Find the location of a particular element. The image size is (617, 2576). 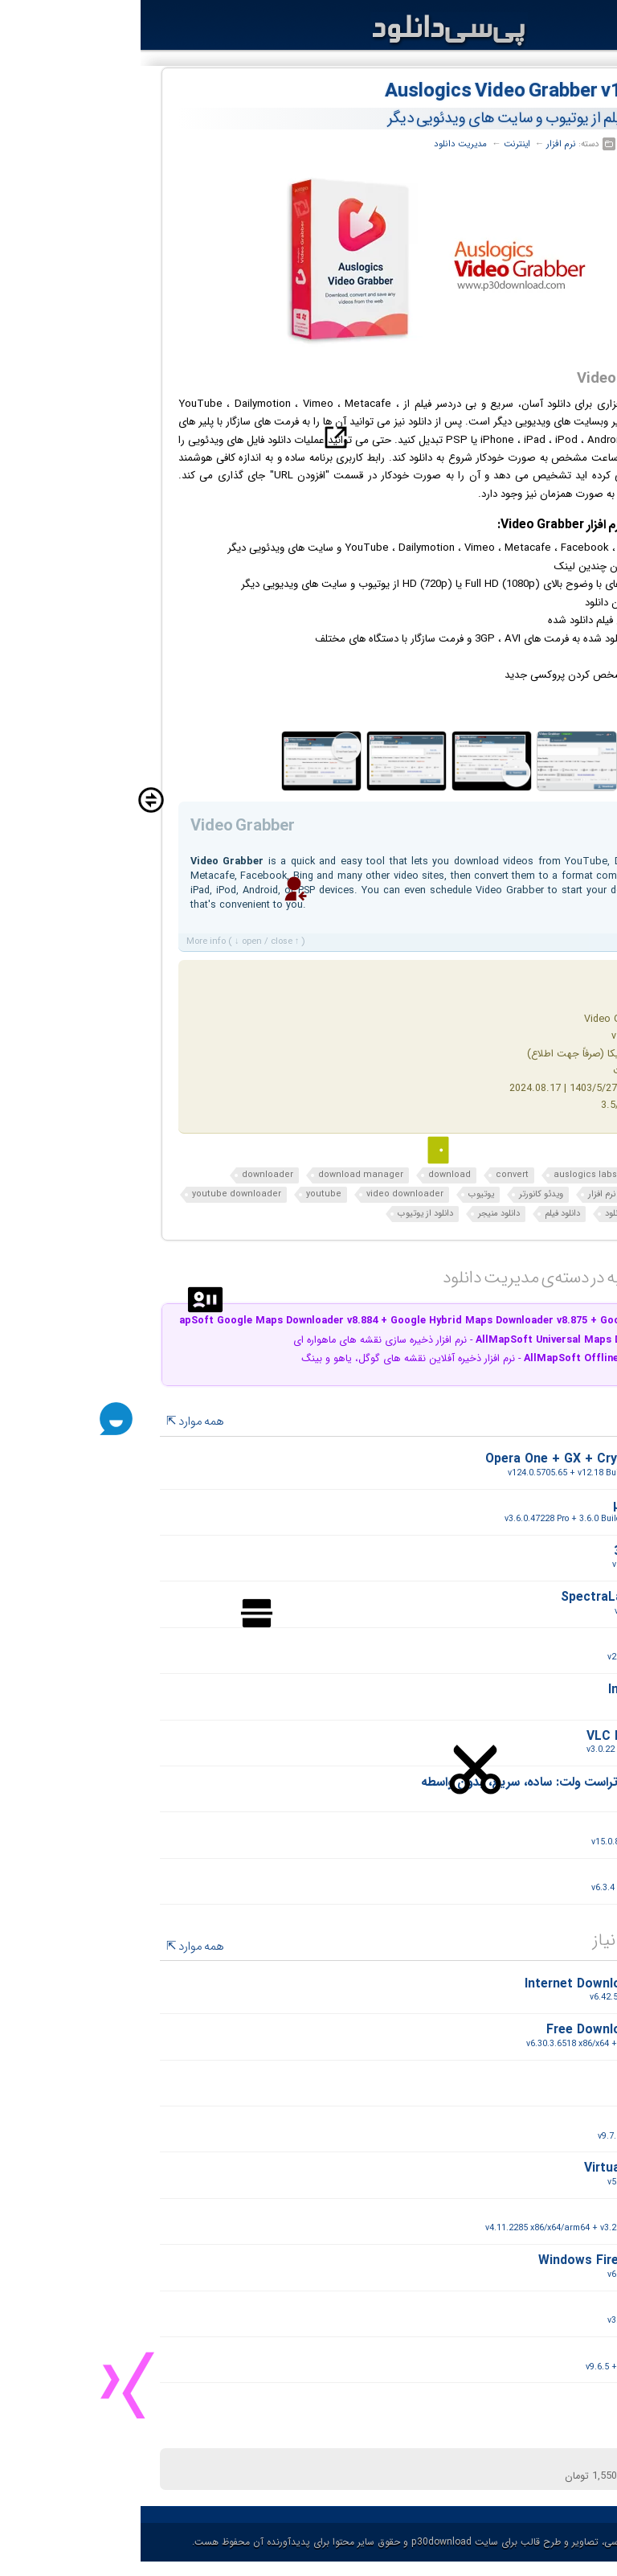

exchange or convert currency is located at coordinates (151, 800).